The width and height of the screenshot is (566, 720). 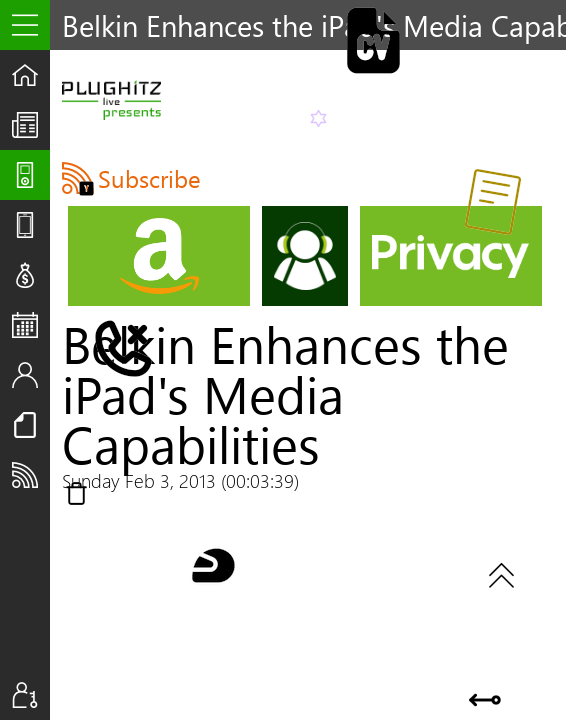 What do you see at coordinates (373, 40) in the screenshot?
I see `view or open your CV/resume file` at bounding box center [373, 40].